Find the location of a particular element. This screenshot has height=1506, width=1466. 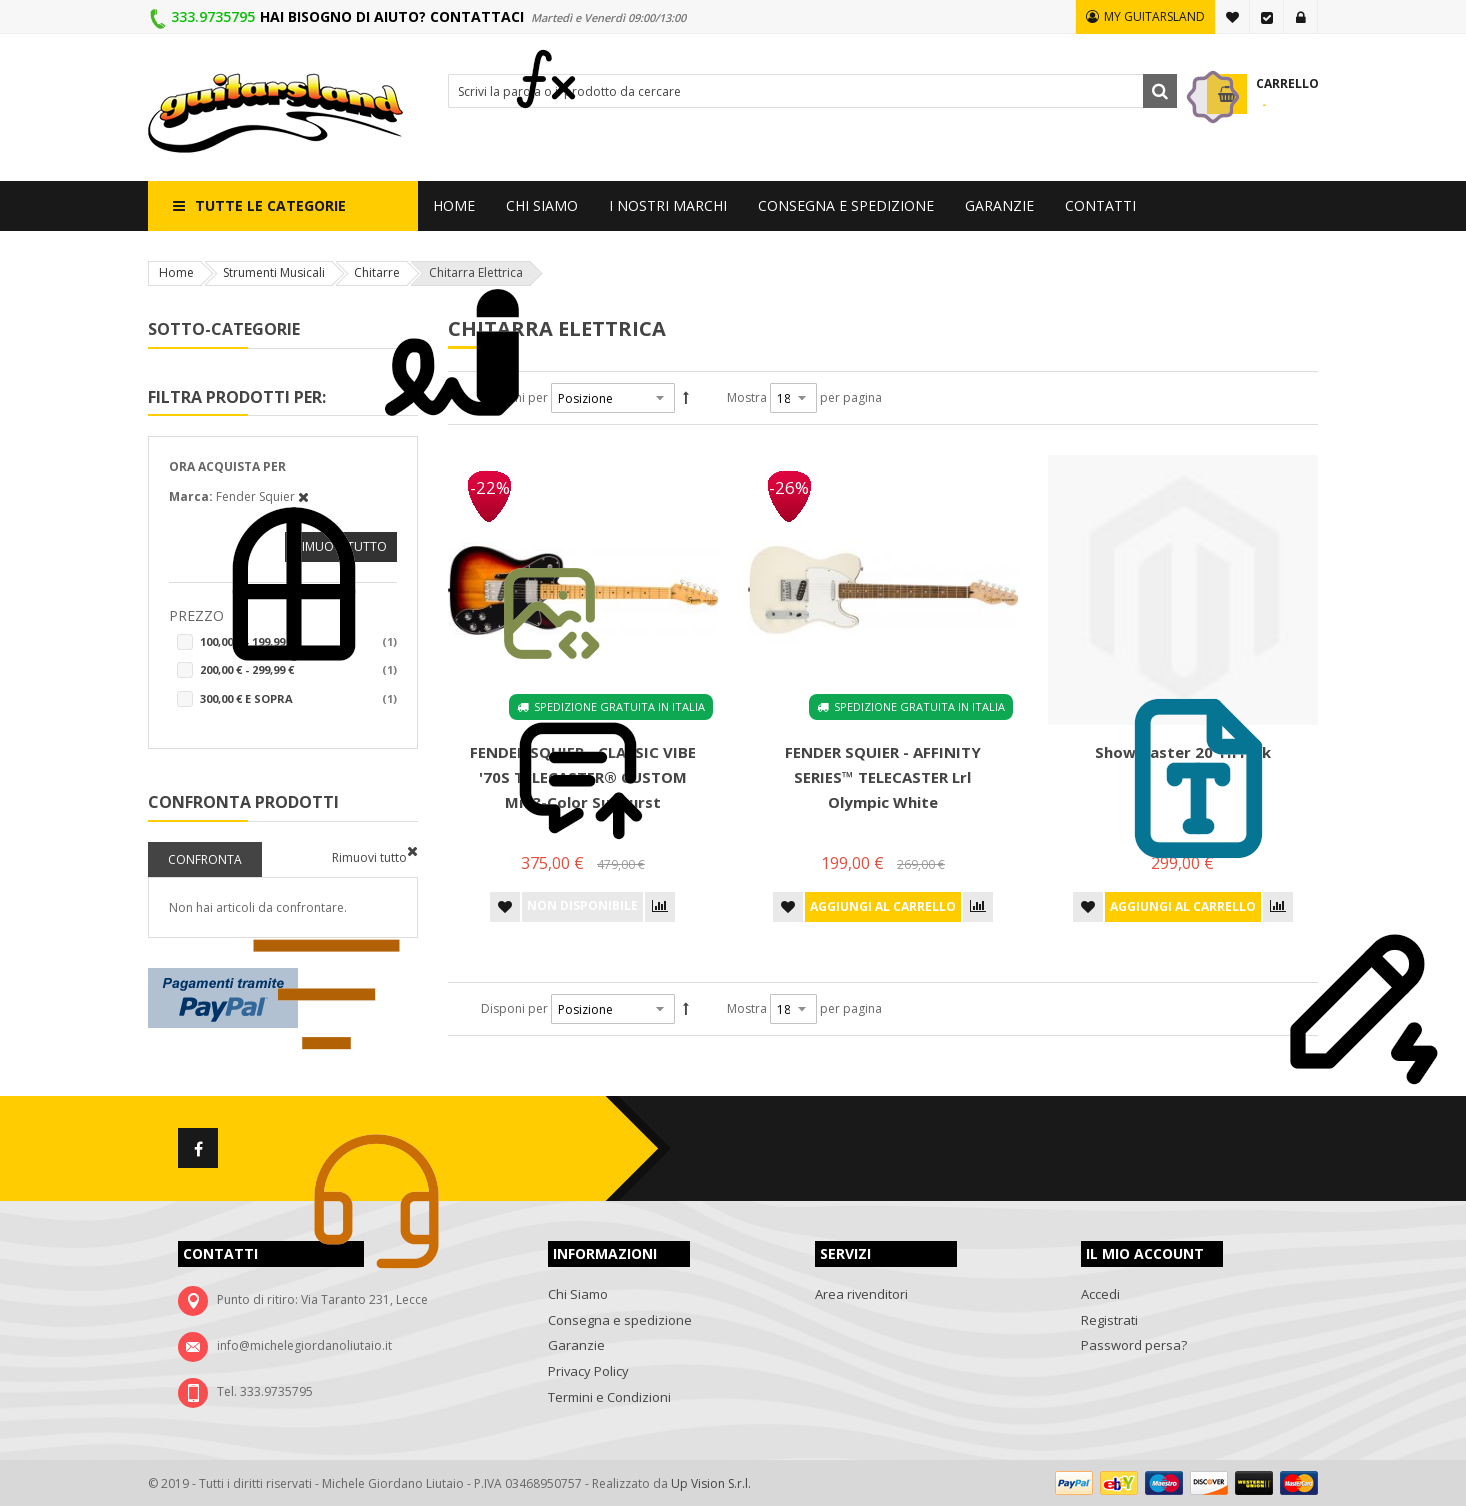

filter or sort list items is located at coordinates (326, 1000).